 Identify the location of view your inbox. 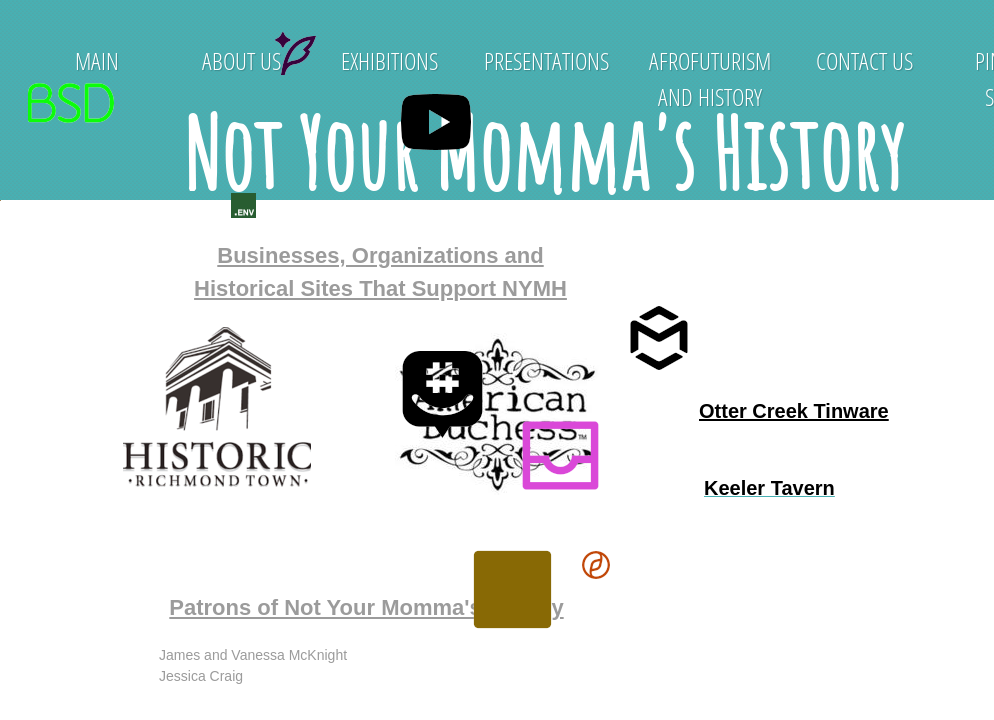
(560, 455).